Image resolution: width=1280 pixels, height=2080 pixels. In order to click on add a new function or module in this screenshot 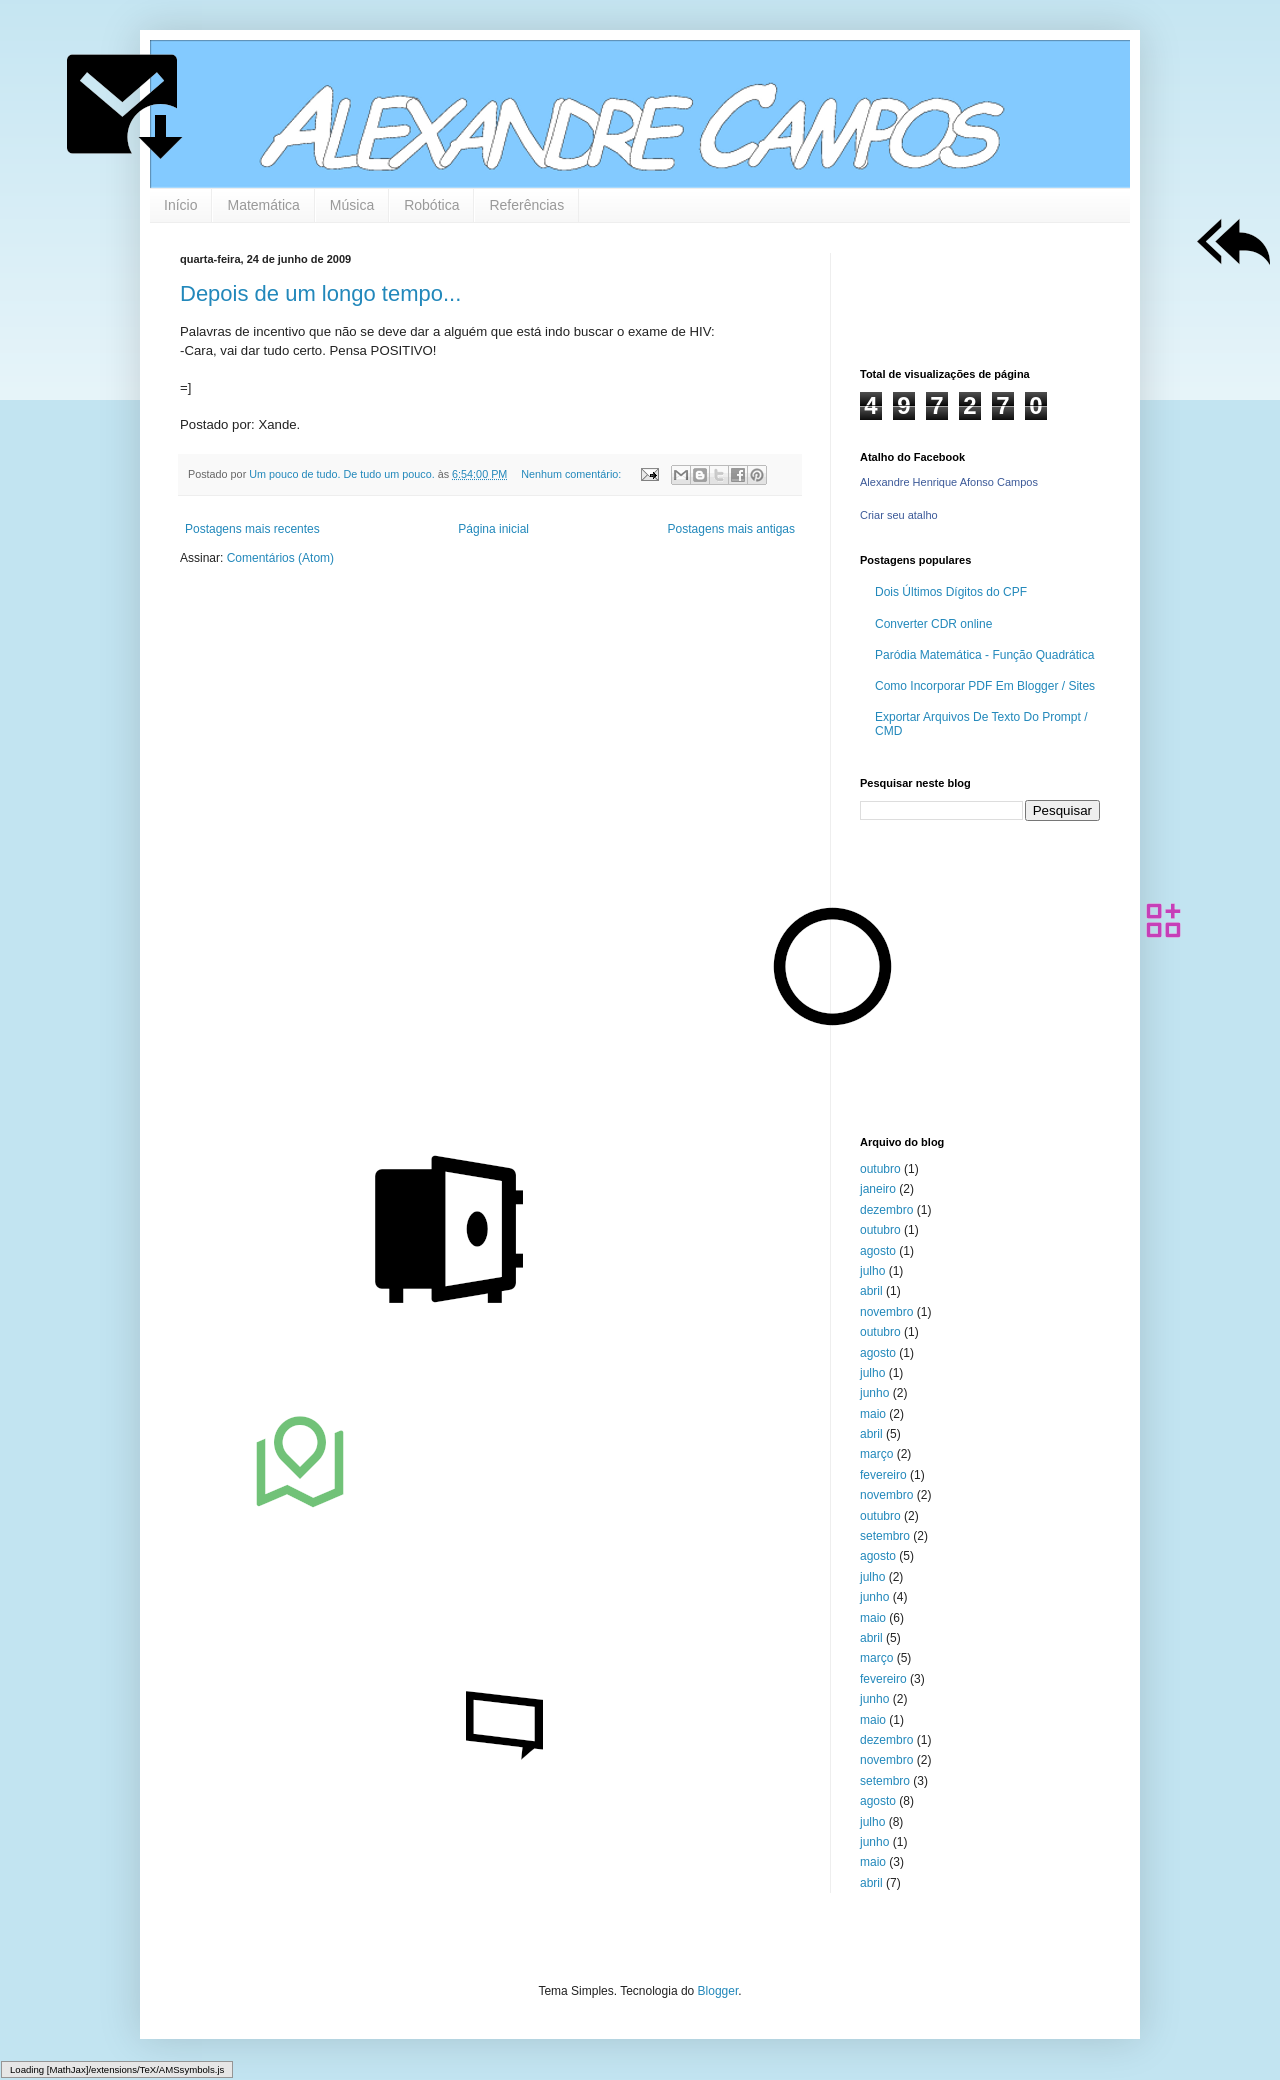, I will do `click(1163, 920)`.